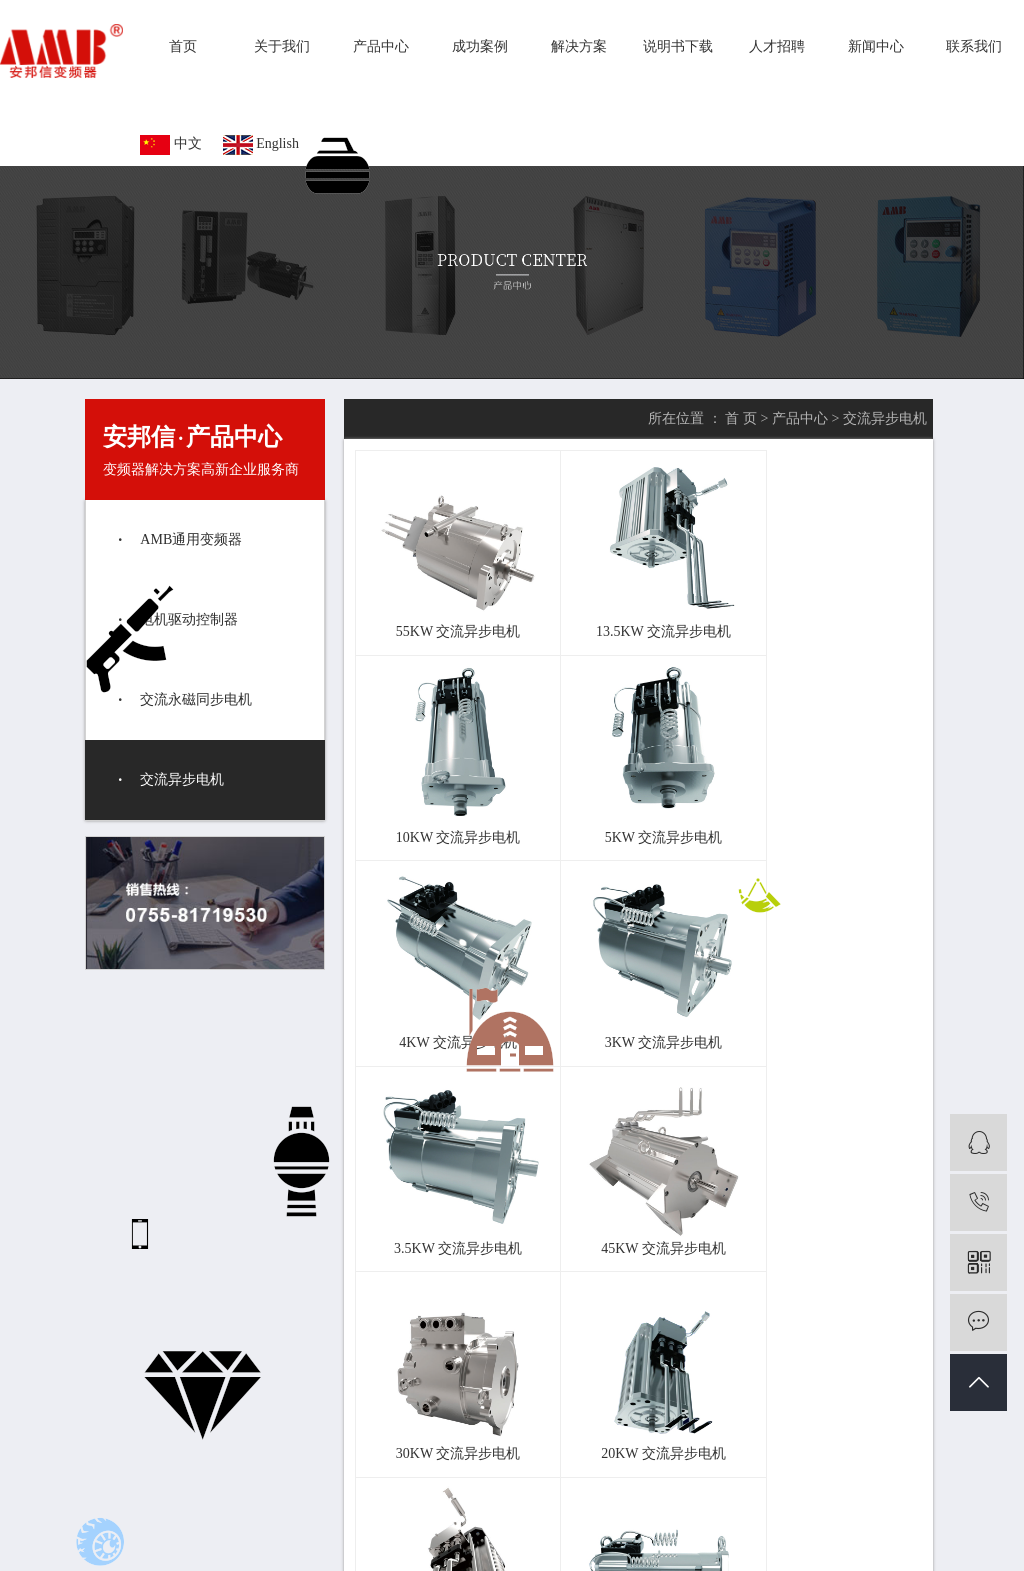 The image size is (1024, 1571). Describe the element at coordinates (510, 1031) in the screenshot. I see `access military barracks or troop housing` at that location.